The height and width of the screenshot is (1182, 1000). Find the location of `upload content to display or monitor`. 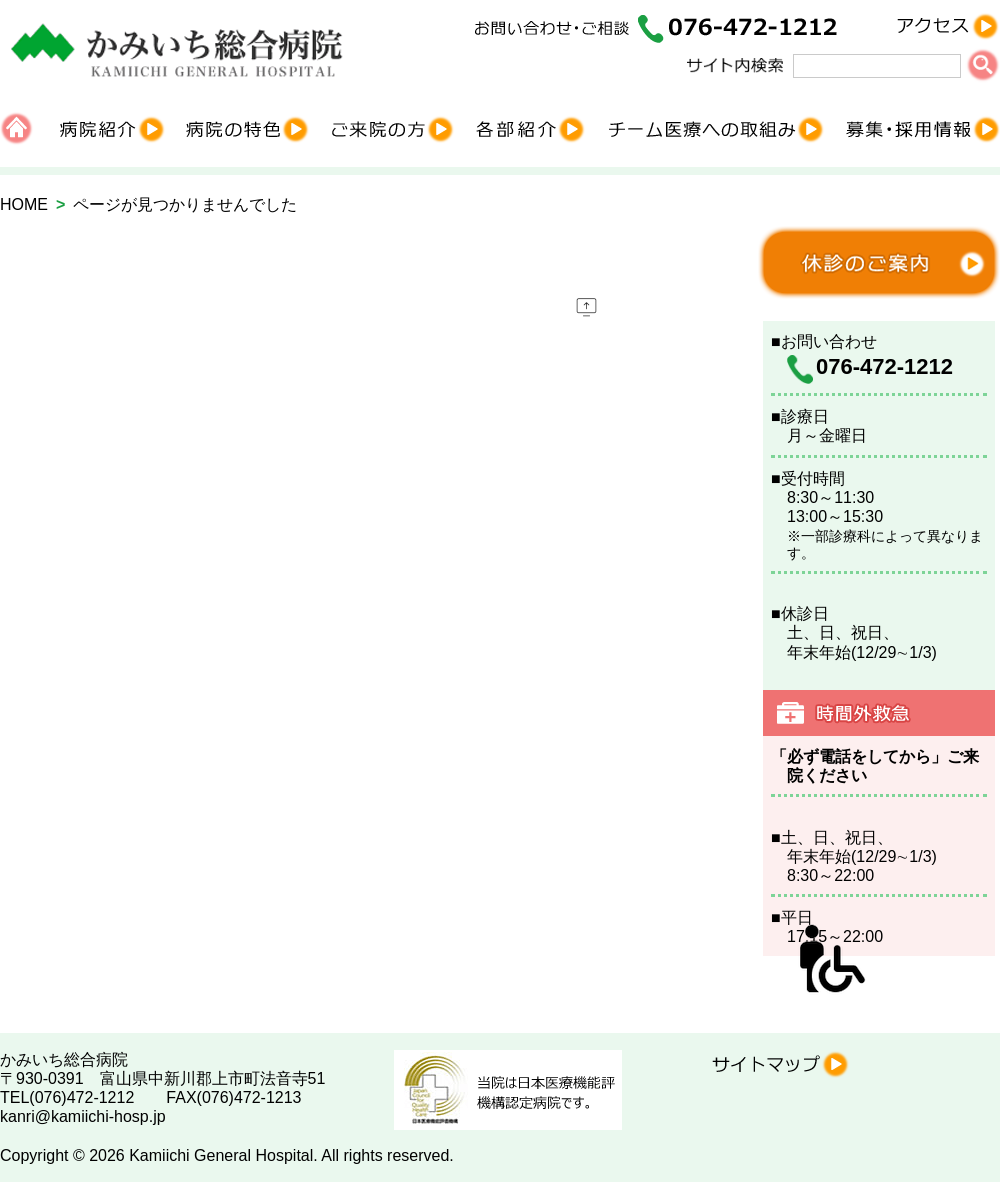

upload content to display or monitor is located at coordinates (586, 306).